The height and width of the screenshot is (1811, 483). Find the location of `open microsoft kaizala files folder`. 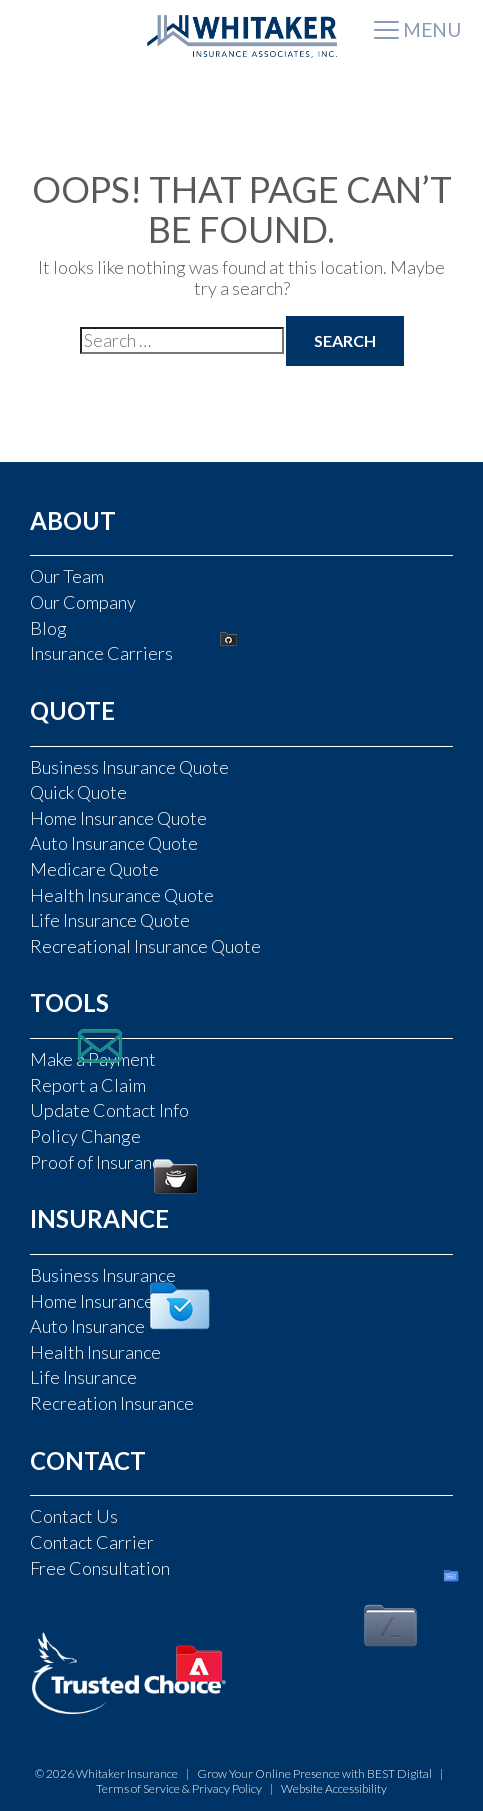

open microsoft kaizala files folder is located at coordinates (179, 1307).